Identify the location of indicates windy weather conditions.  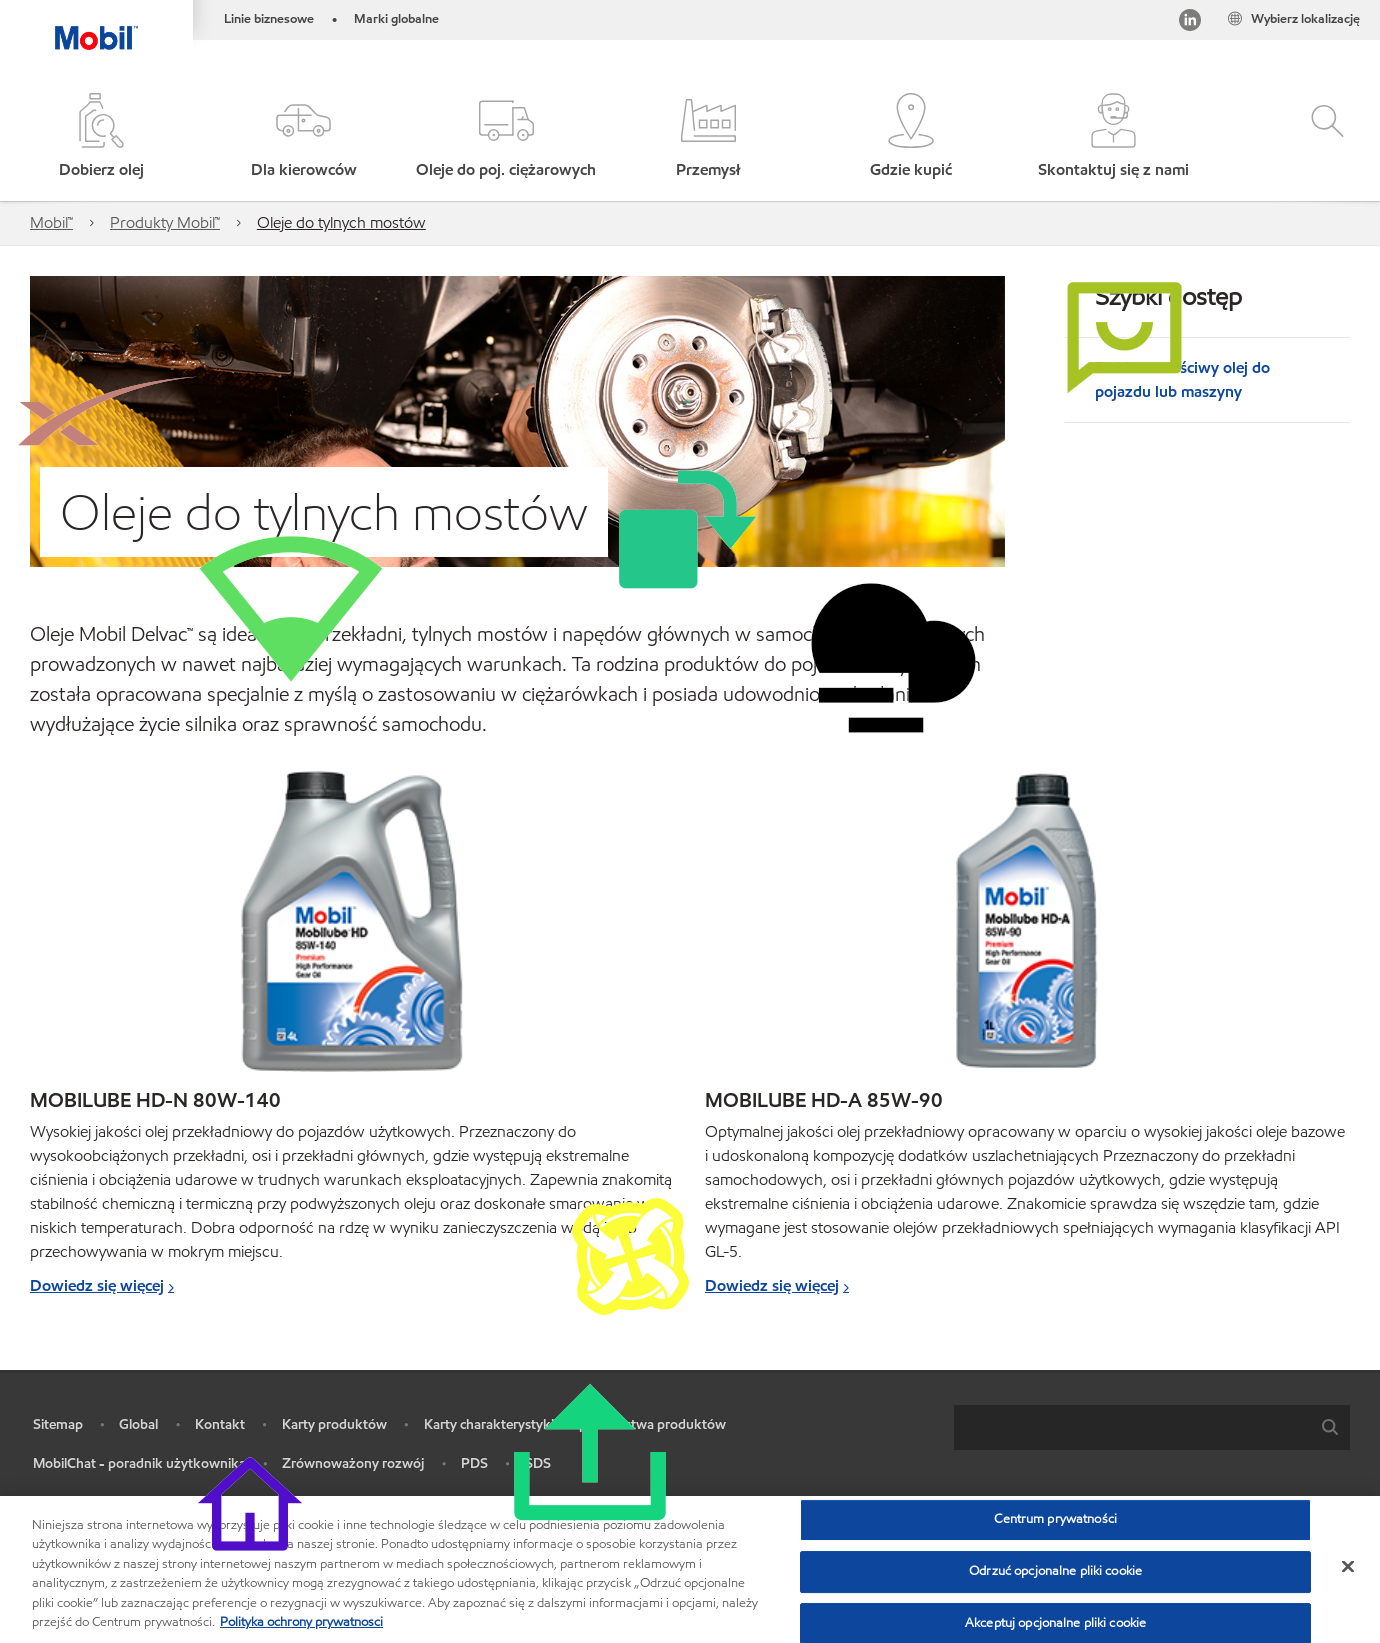
(893, 650).